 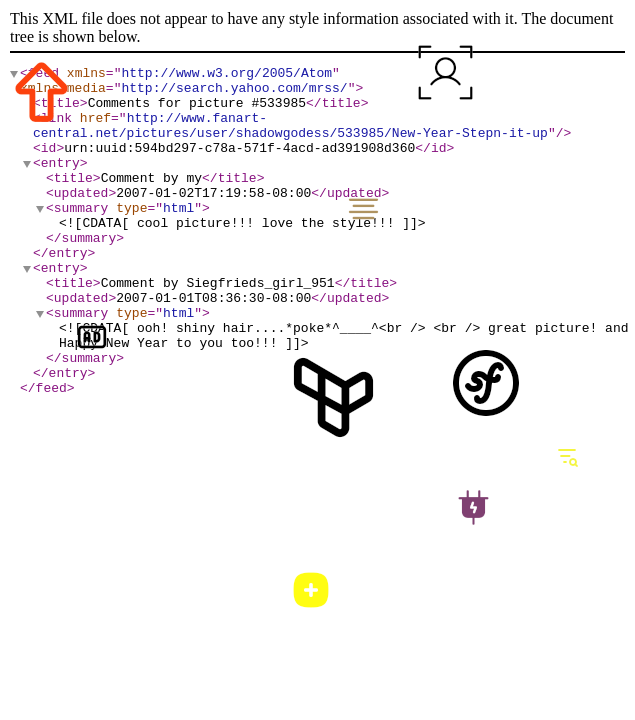 I want to click on device is currently charging, so click(x=473, y=507).